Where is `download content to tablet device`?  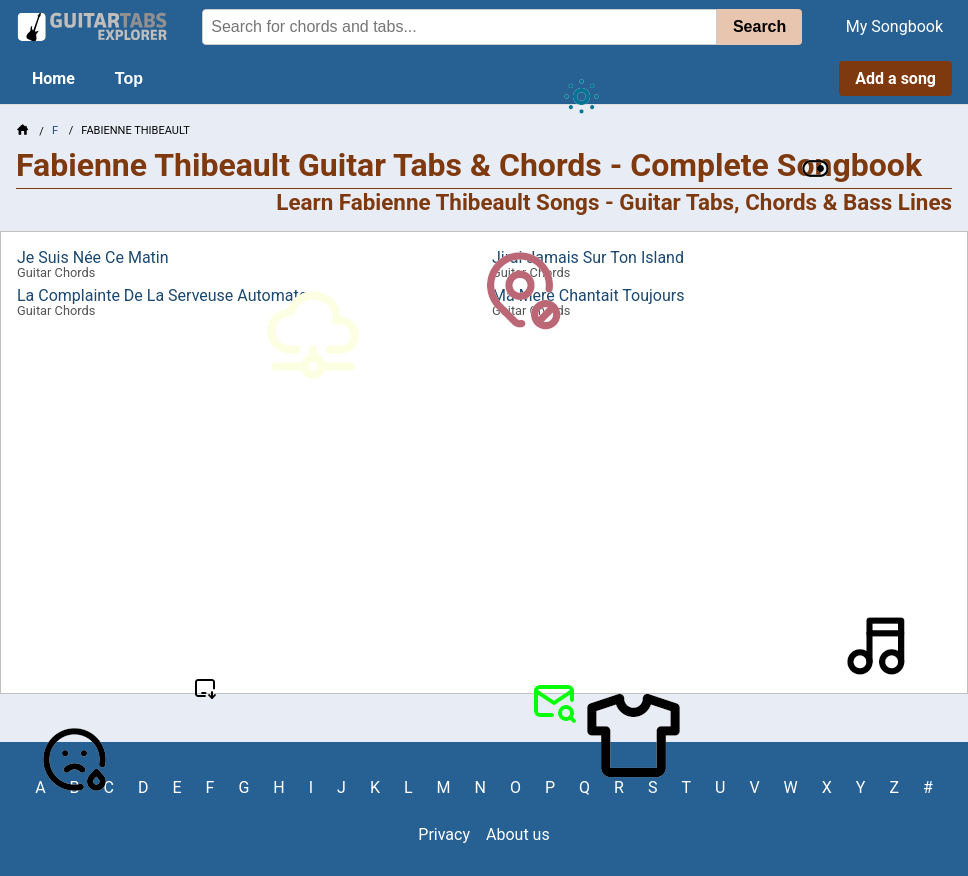
download content to tablet device is located at coordinates (205, 688).